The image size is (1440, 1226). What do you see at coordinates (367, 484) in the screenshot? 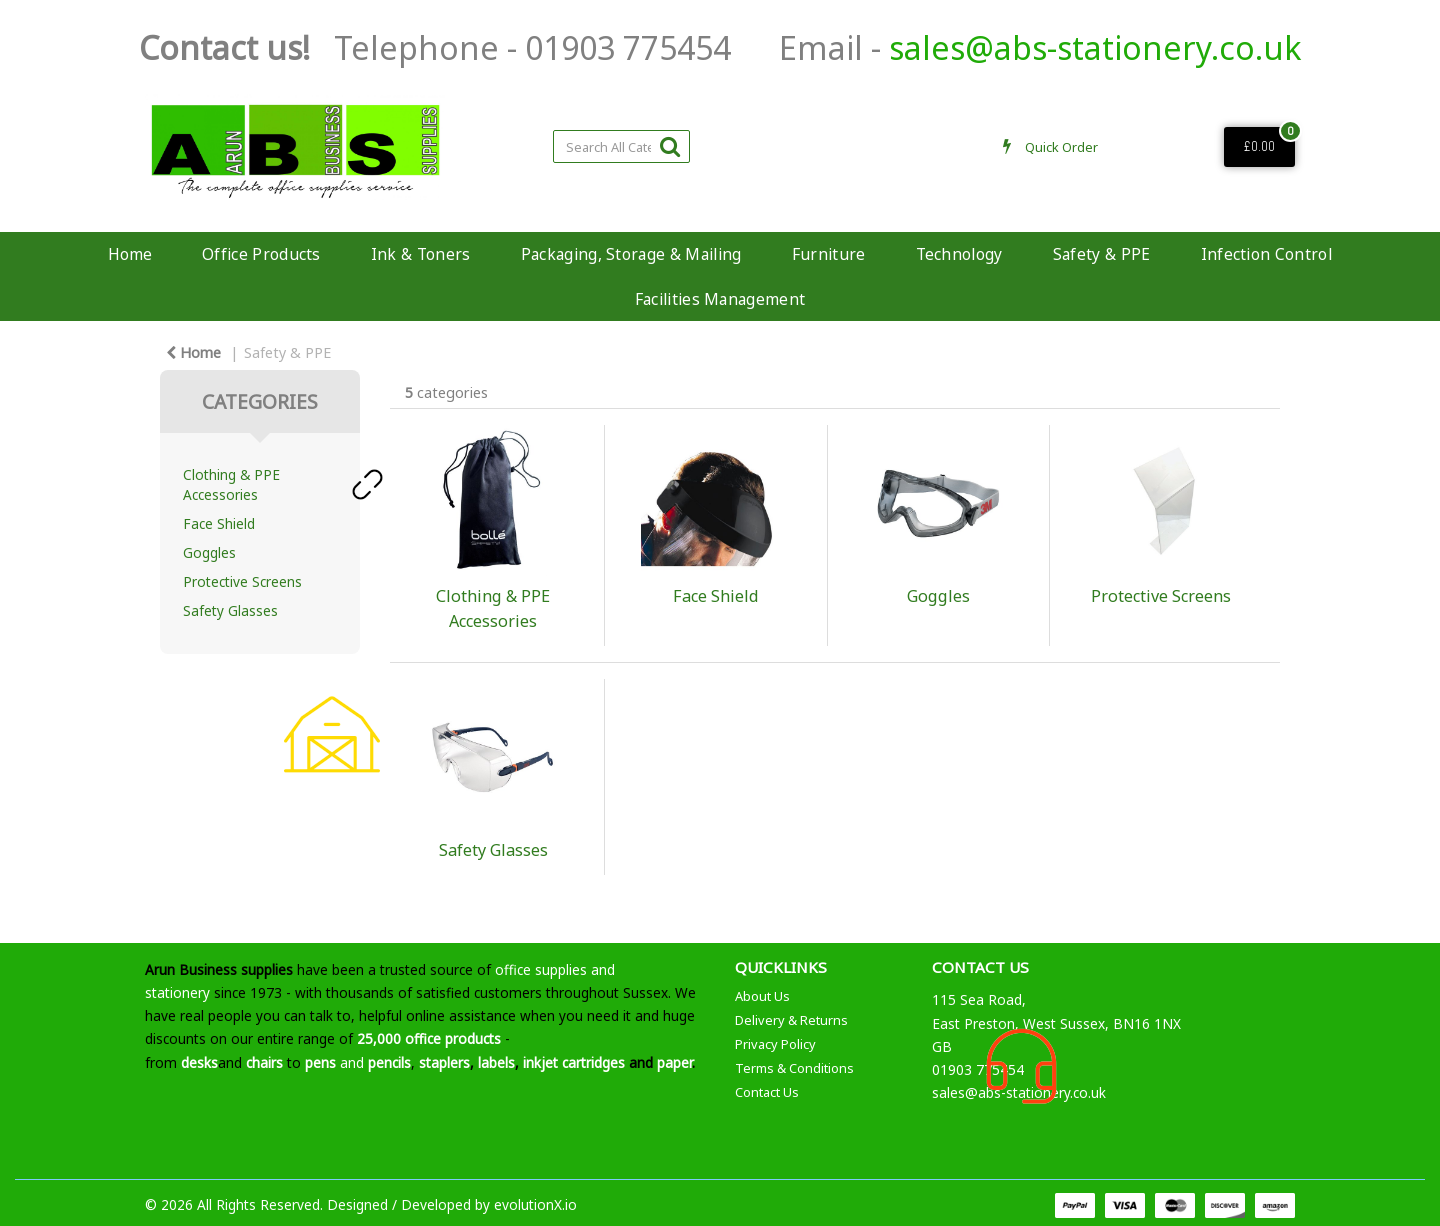
I see `unlink or disconnect a connected item` at bounding box center [367, 484].